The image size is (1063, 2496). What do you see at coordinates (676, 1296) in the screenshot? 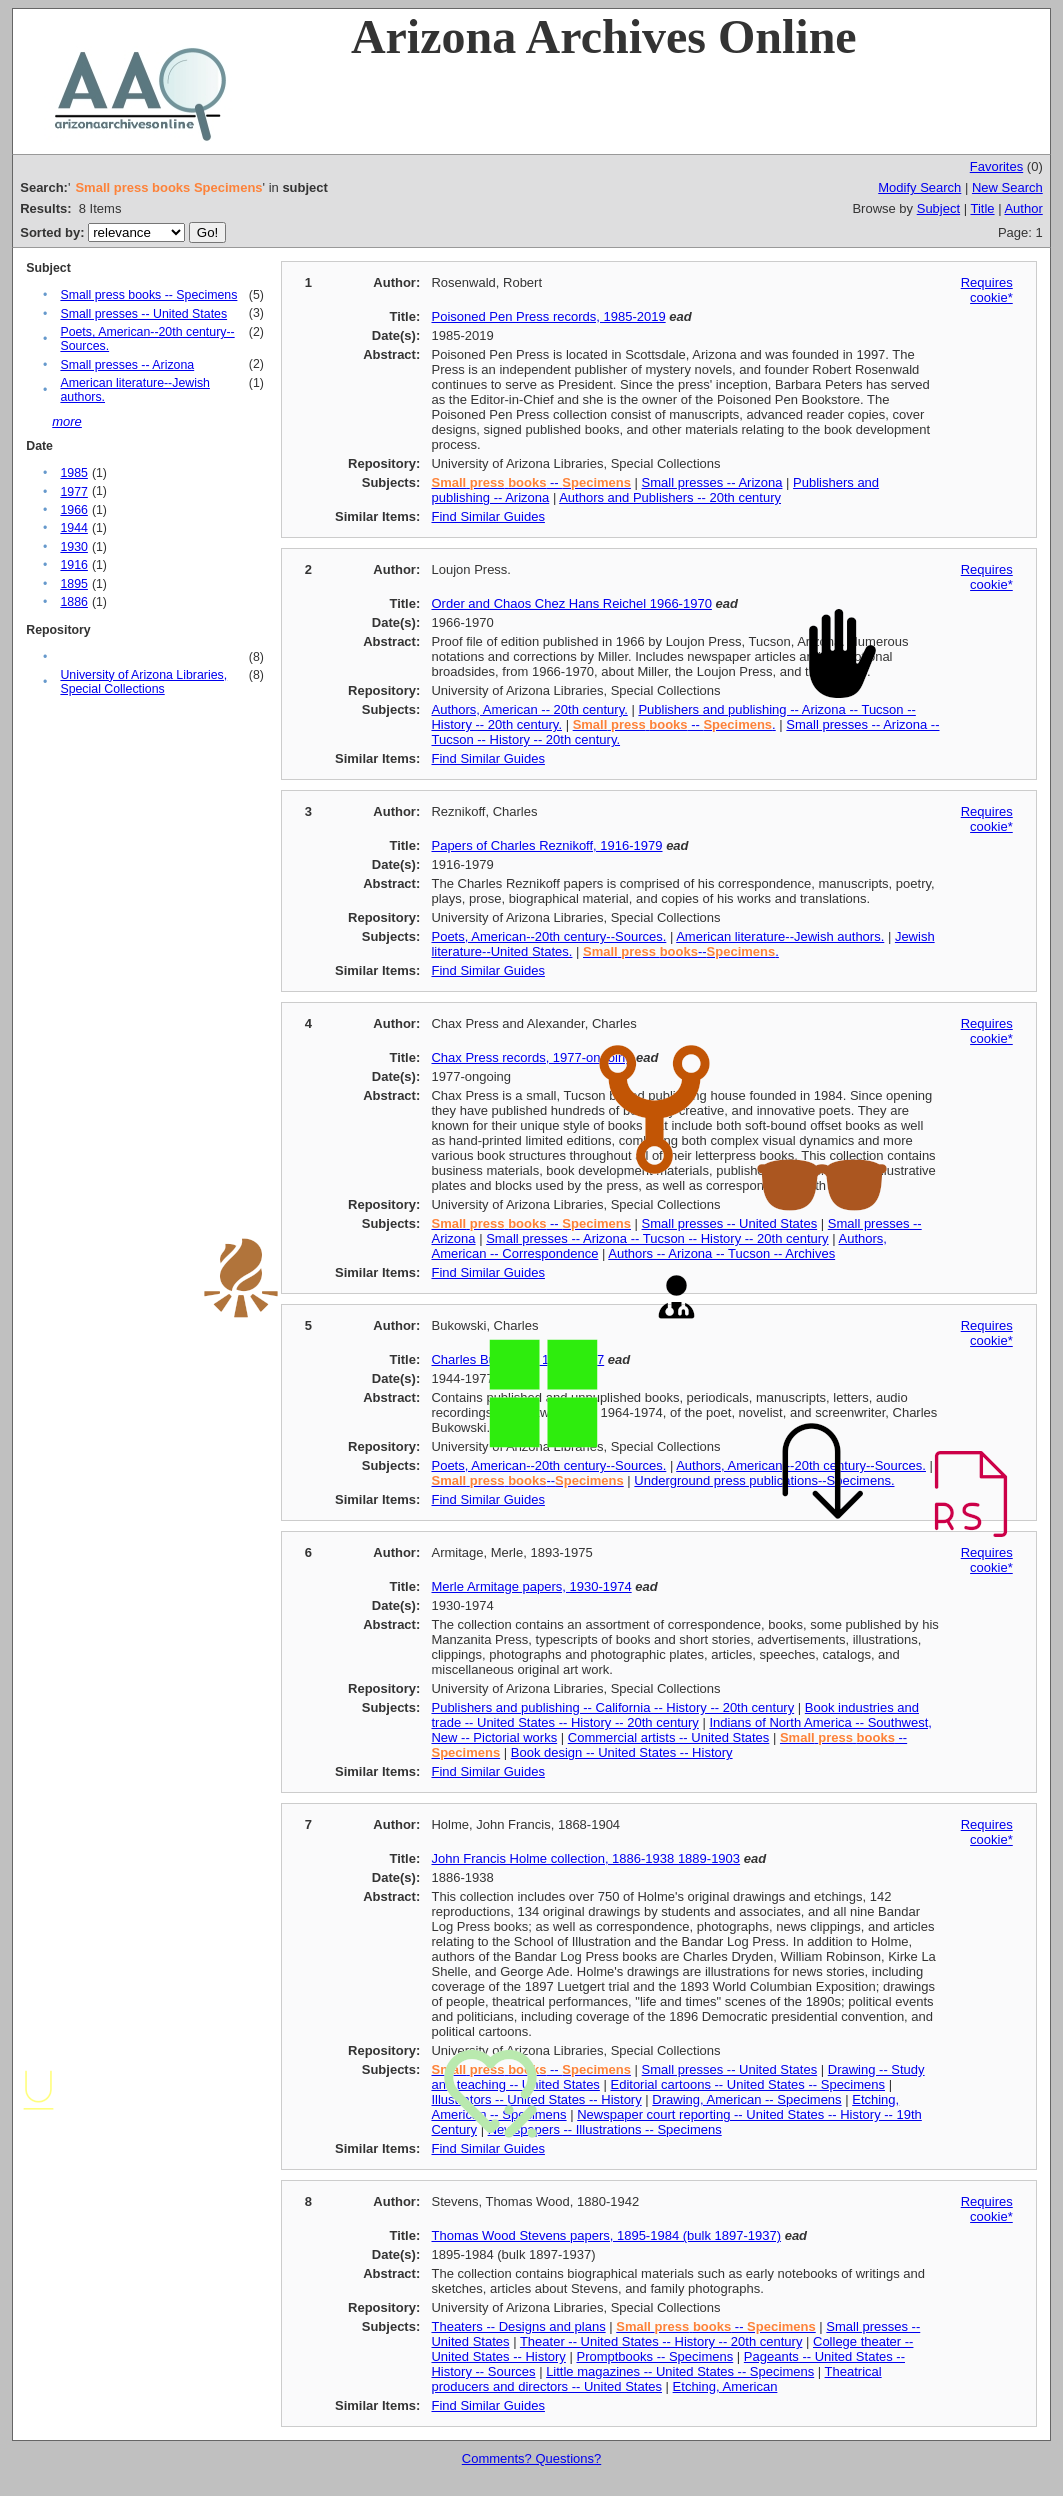
I see `view doctor or healthcare provider profile` at bounding box center [676, 1296].